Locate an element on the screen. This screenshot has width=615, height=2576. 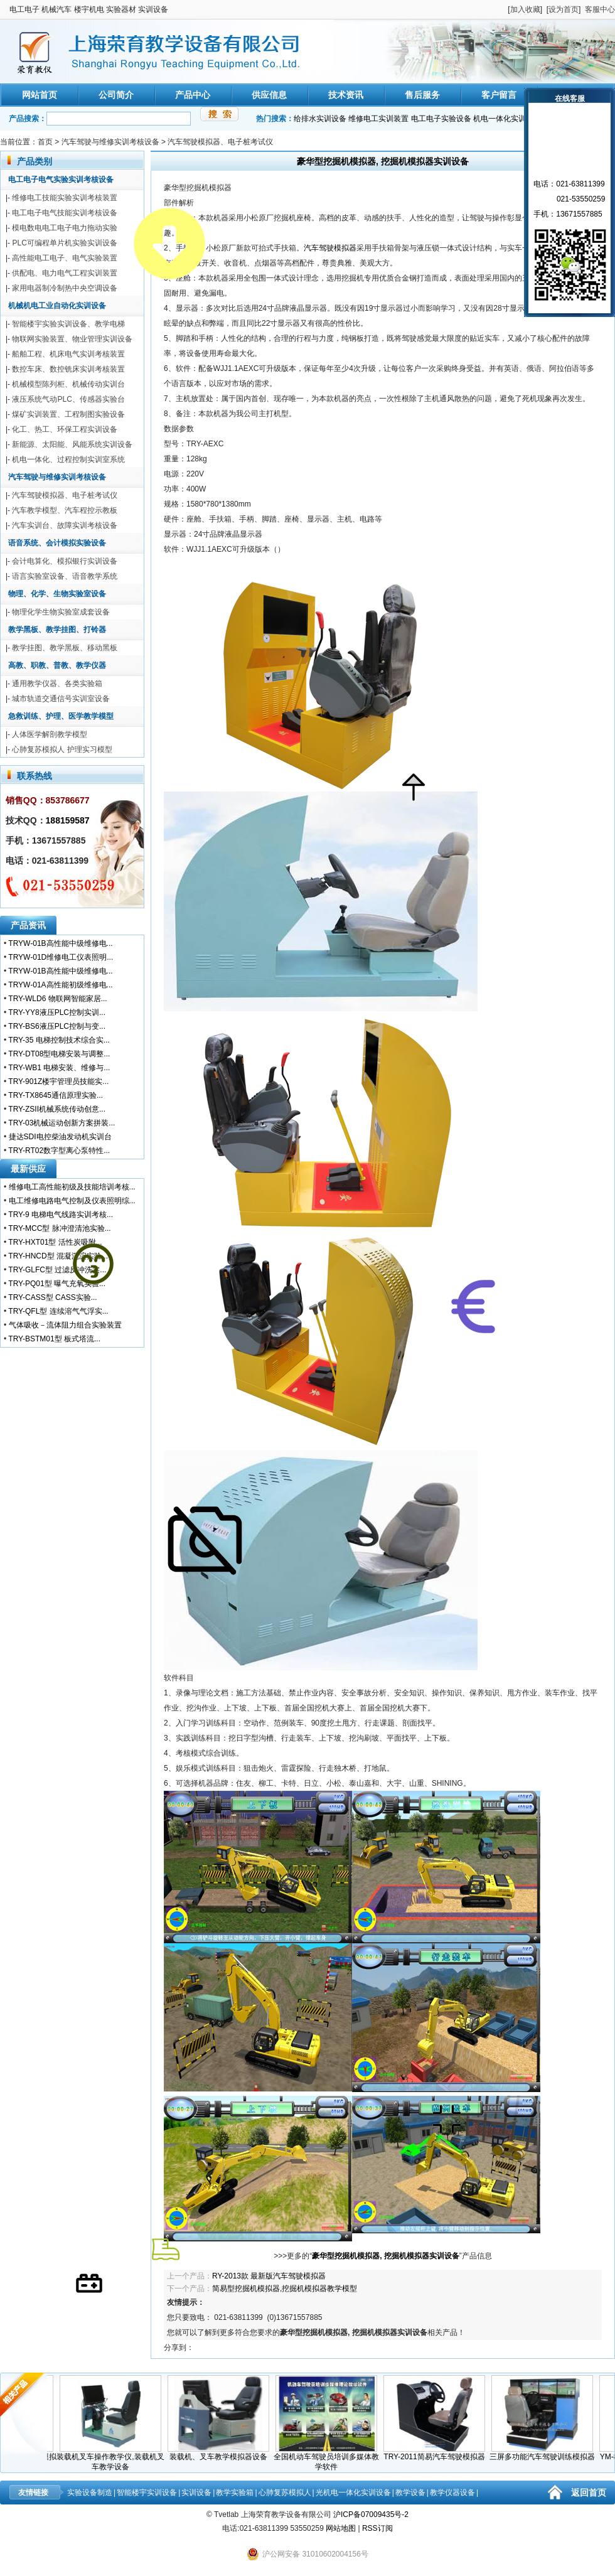
check vehicle battery status is located at coordinates (89, 2284).